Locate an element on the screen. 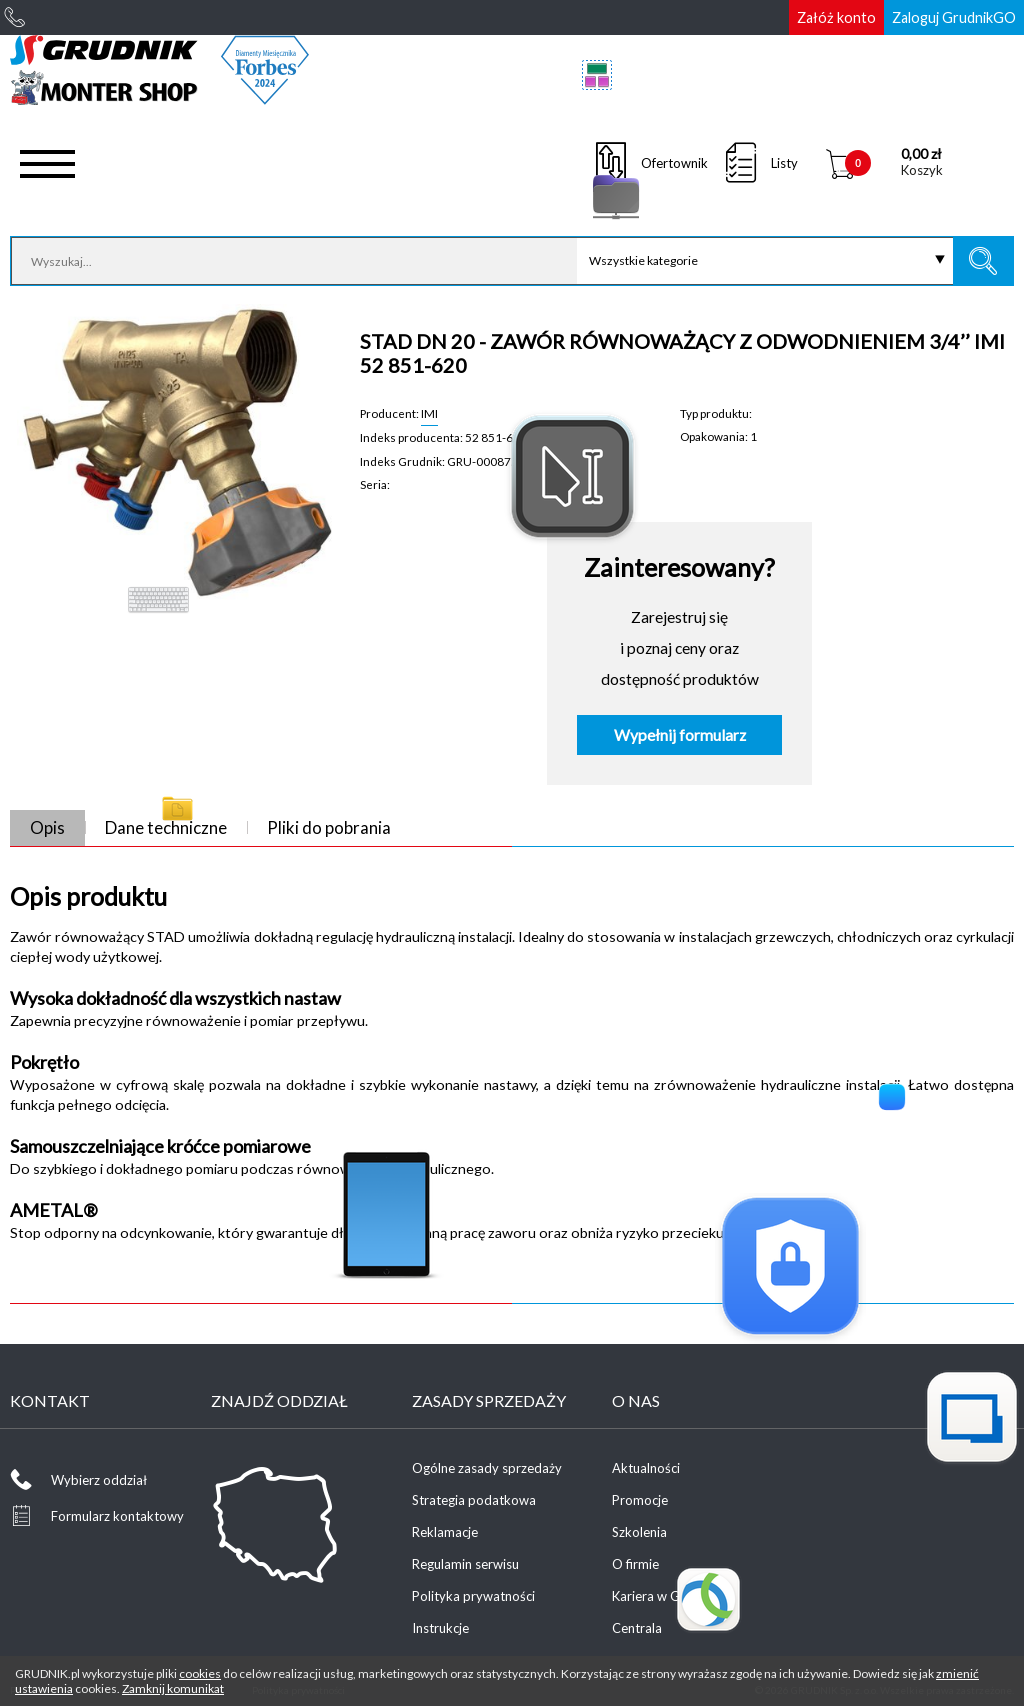 The width and height of the screenshot is (1024, 1706). open cisco anyconnect vpn client is located at coordinates (708, 1599).